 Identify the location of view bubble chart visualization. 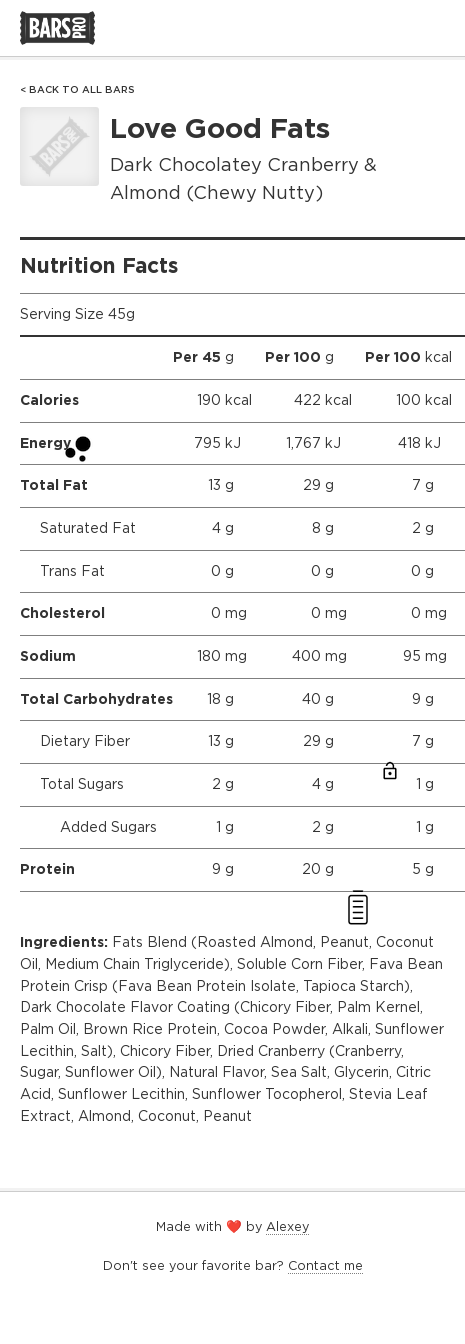
(78, 449).